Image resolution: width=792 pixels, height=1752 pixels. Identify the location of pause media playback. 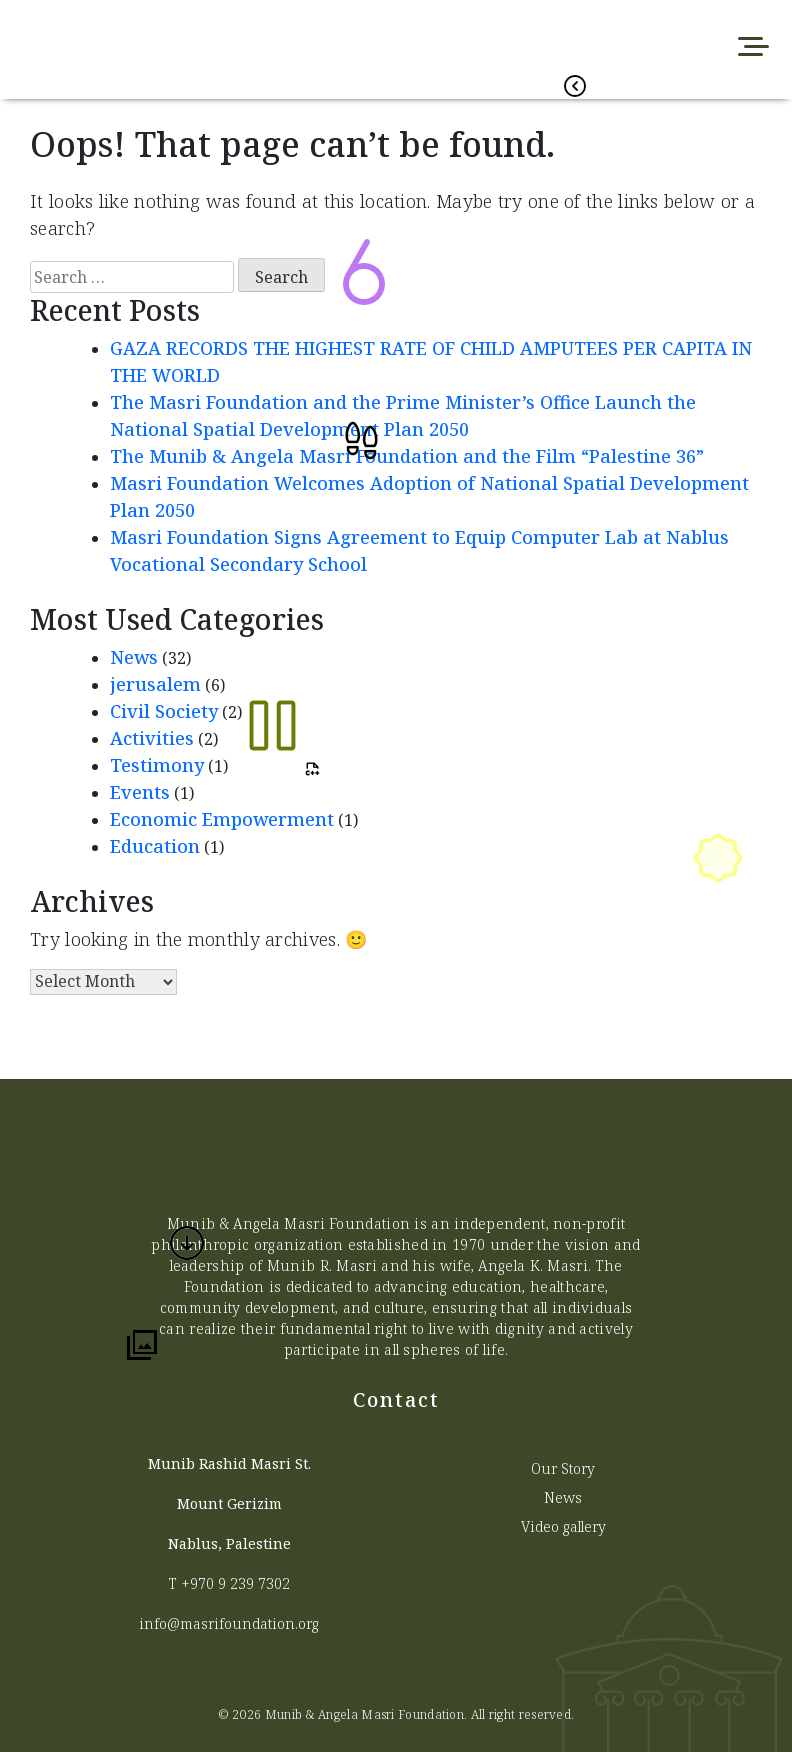
(272, 725).